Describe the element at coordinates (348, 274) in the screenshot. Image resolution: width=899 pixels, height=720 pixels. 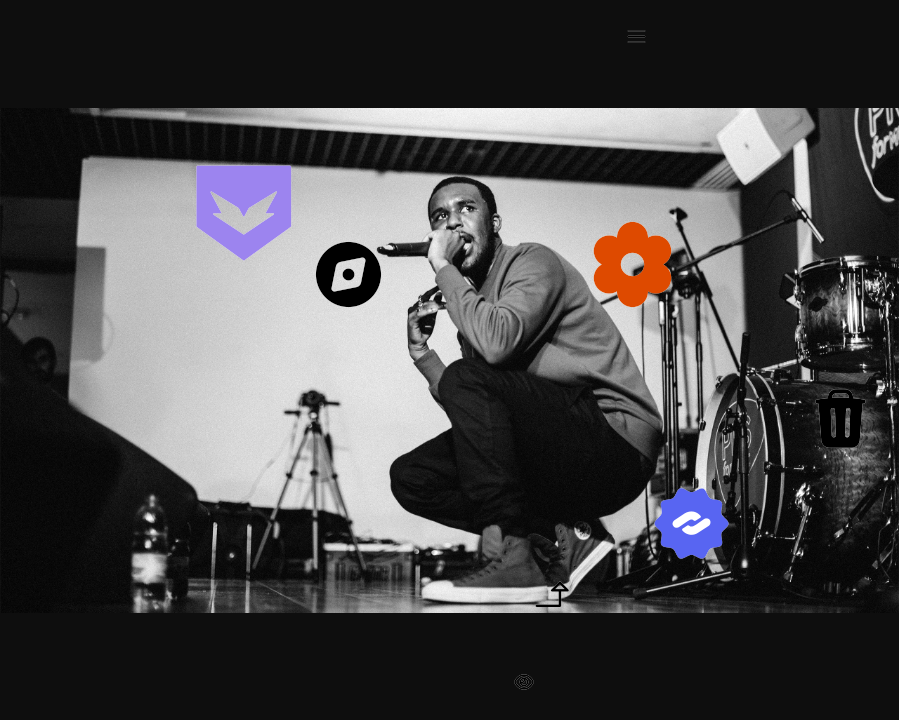
I see `open the discord server discovery page` at that location.